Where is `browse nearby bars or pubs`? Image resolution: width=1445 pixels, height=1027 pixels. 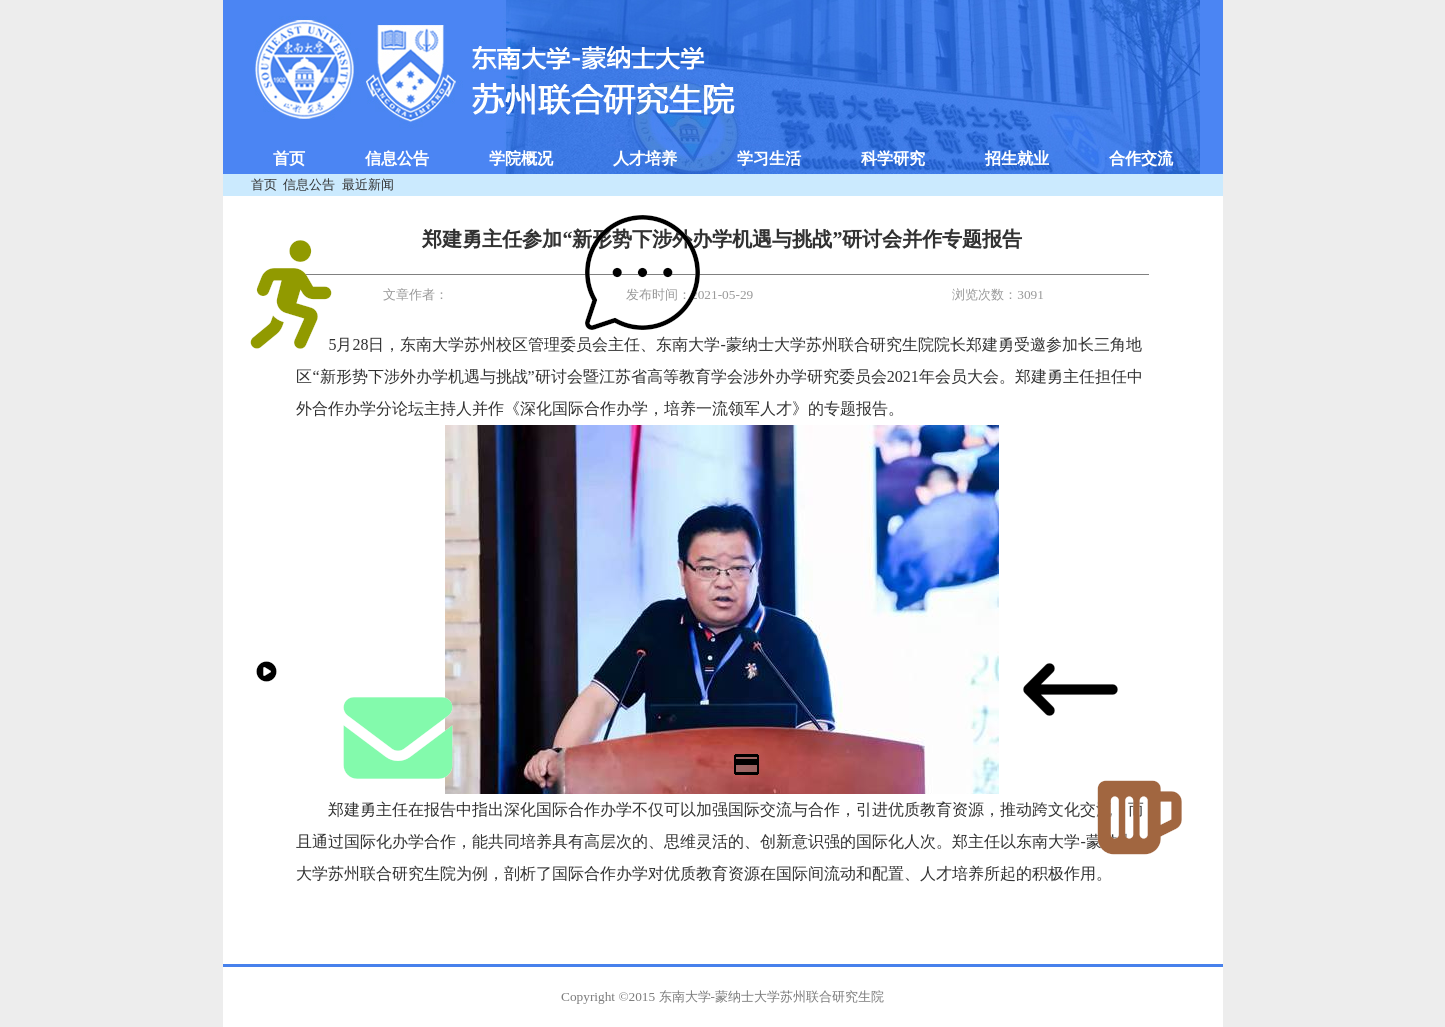 browse nearby bars or pubs is located at coordinates (1134, 817).